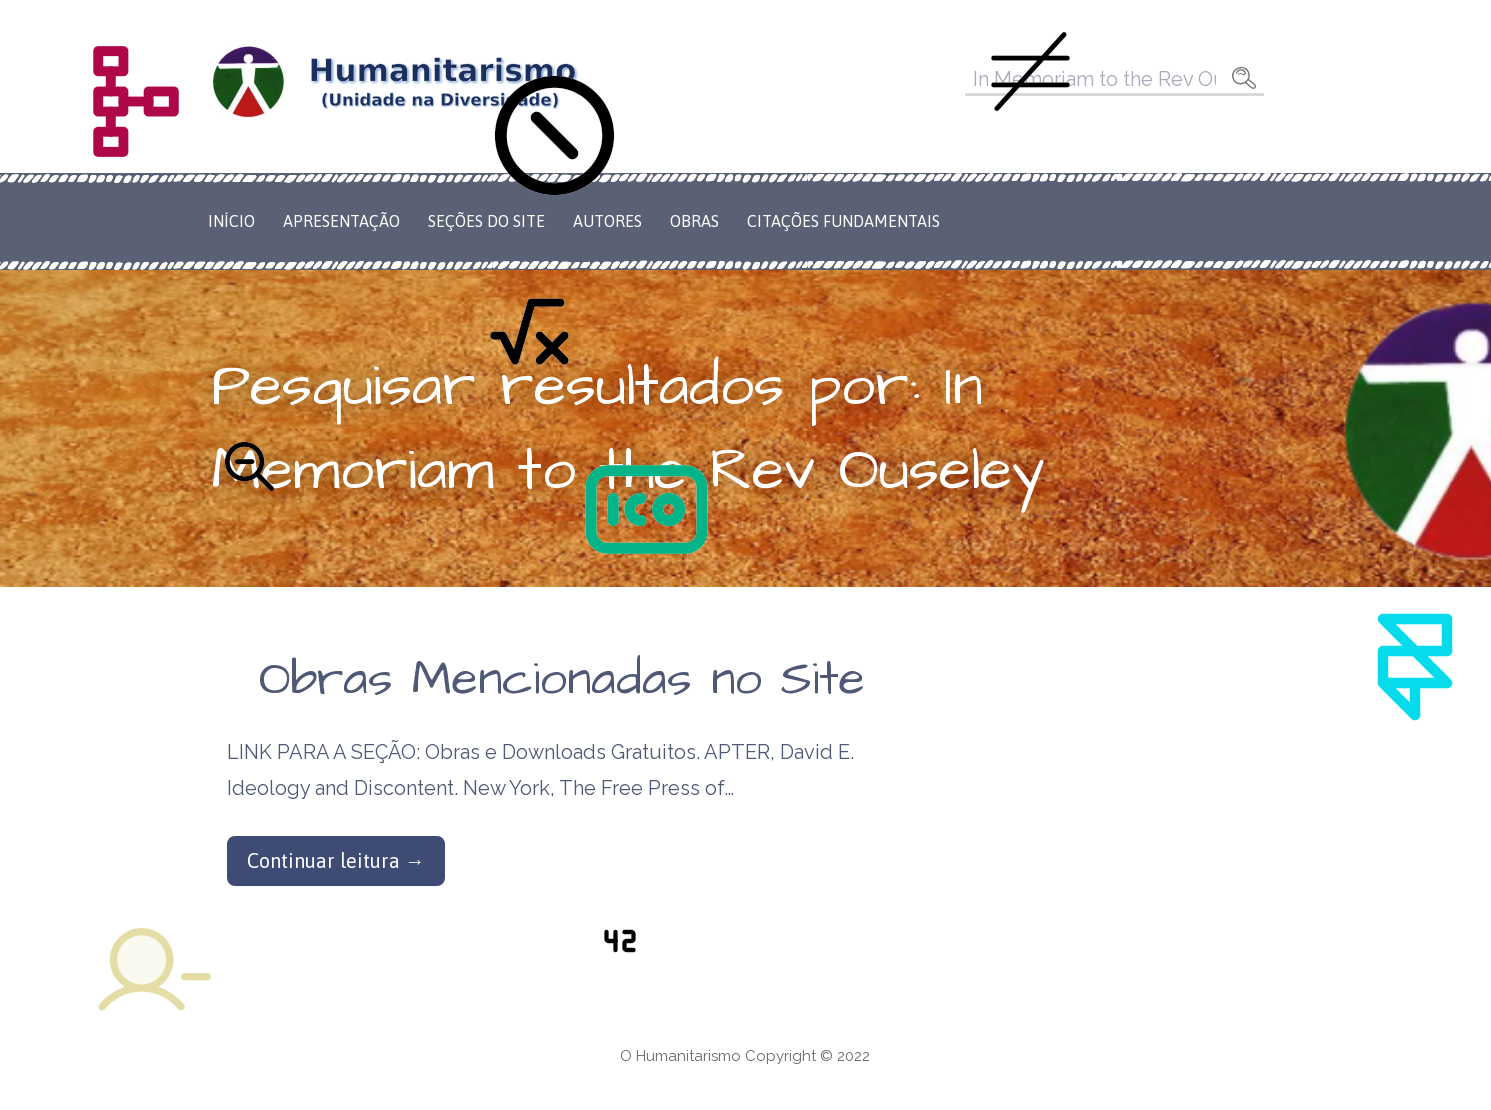 The image size is (1491, 1110). I want to click on set or manage website favicon, so click(646, 509).